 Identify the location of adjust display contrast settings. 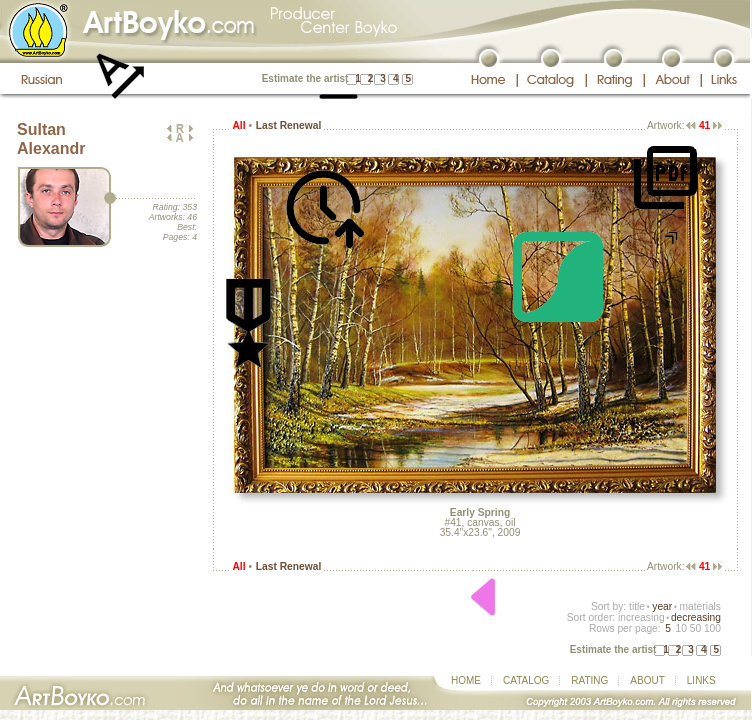
(558, 277).